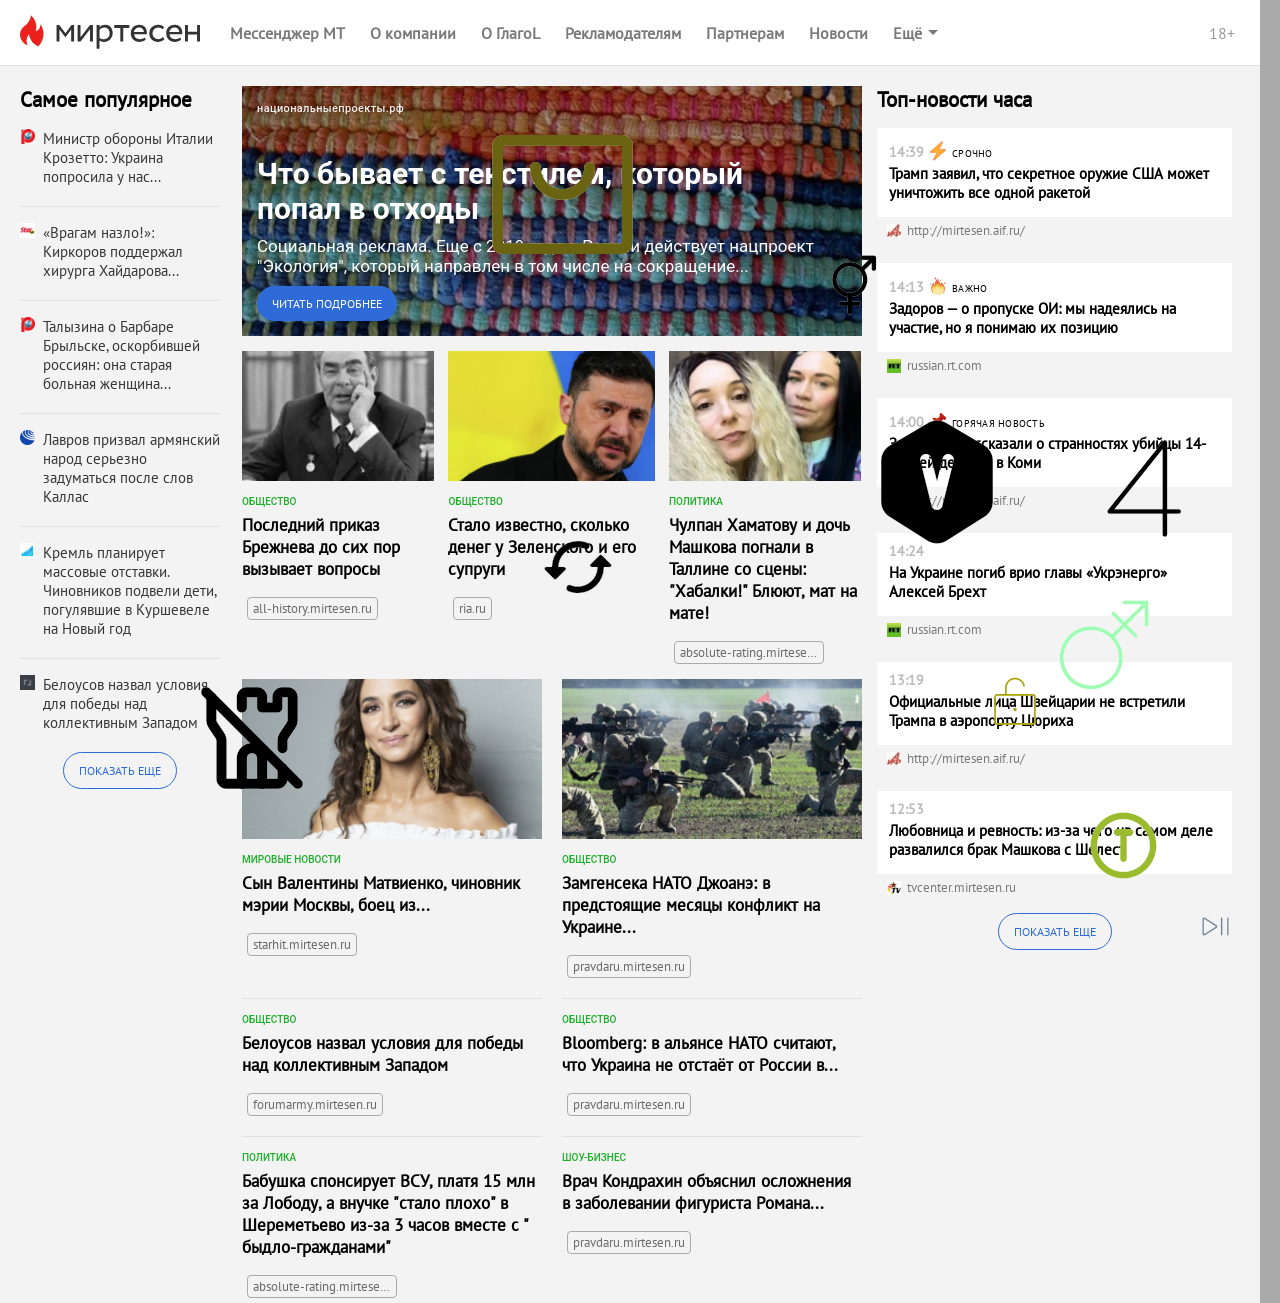 This screenshot has height=1303, width=1280. I want to click on view your shopping cart, so click(562, 194).